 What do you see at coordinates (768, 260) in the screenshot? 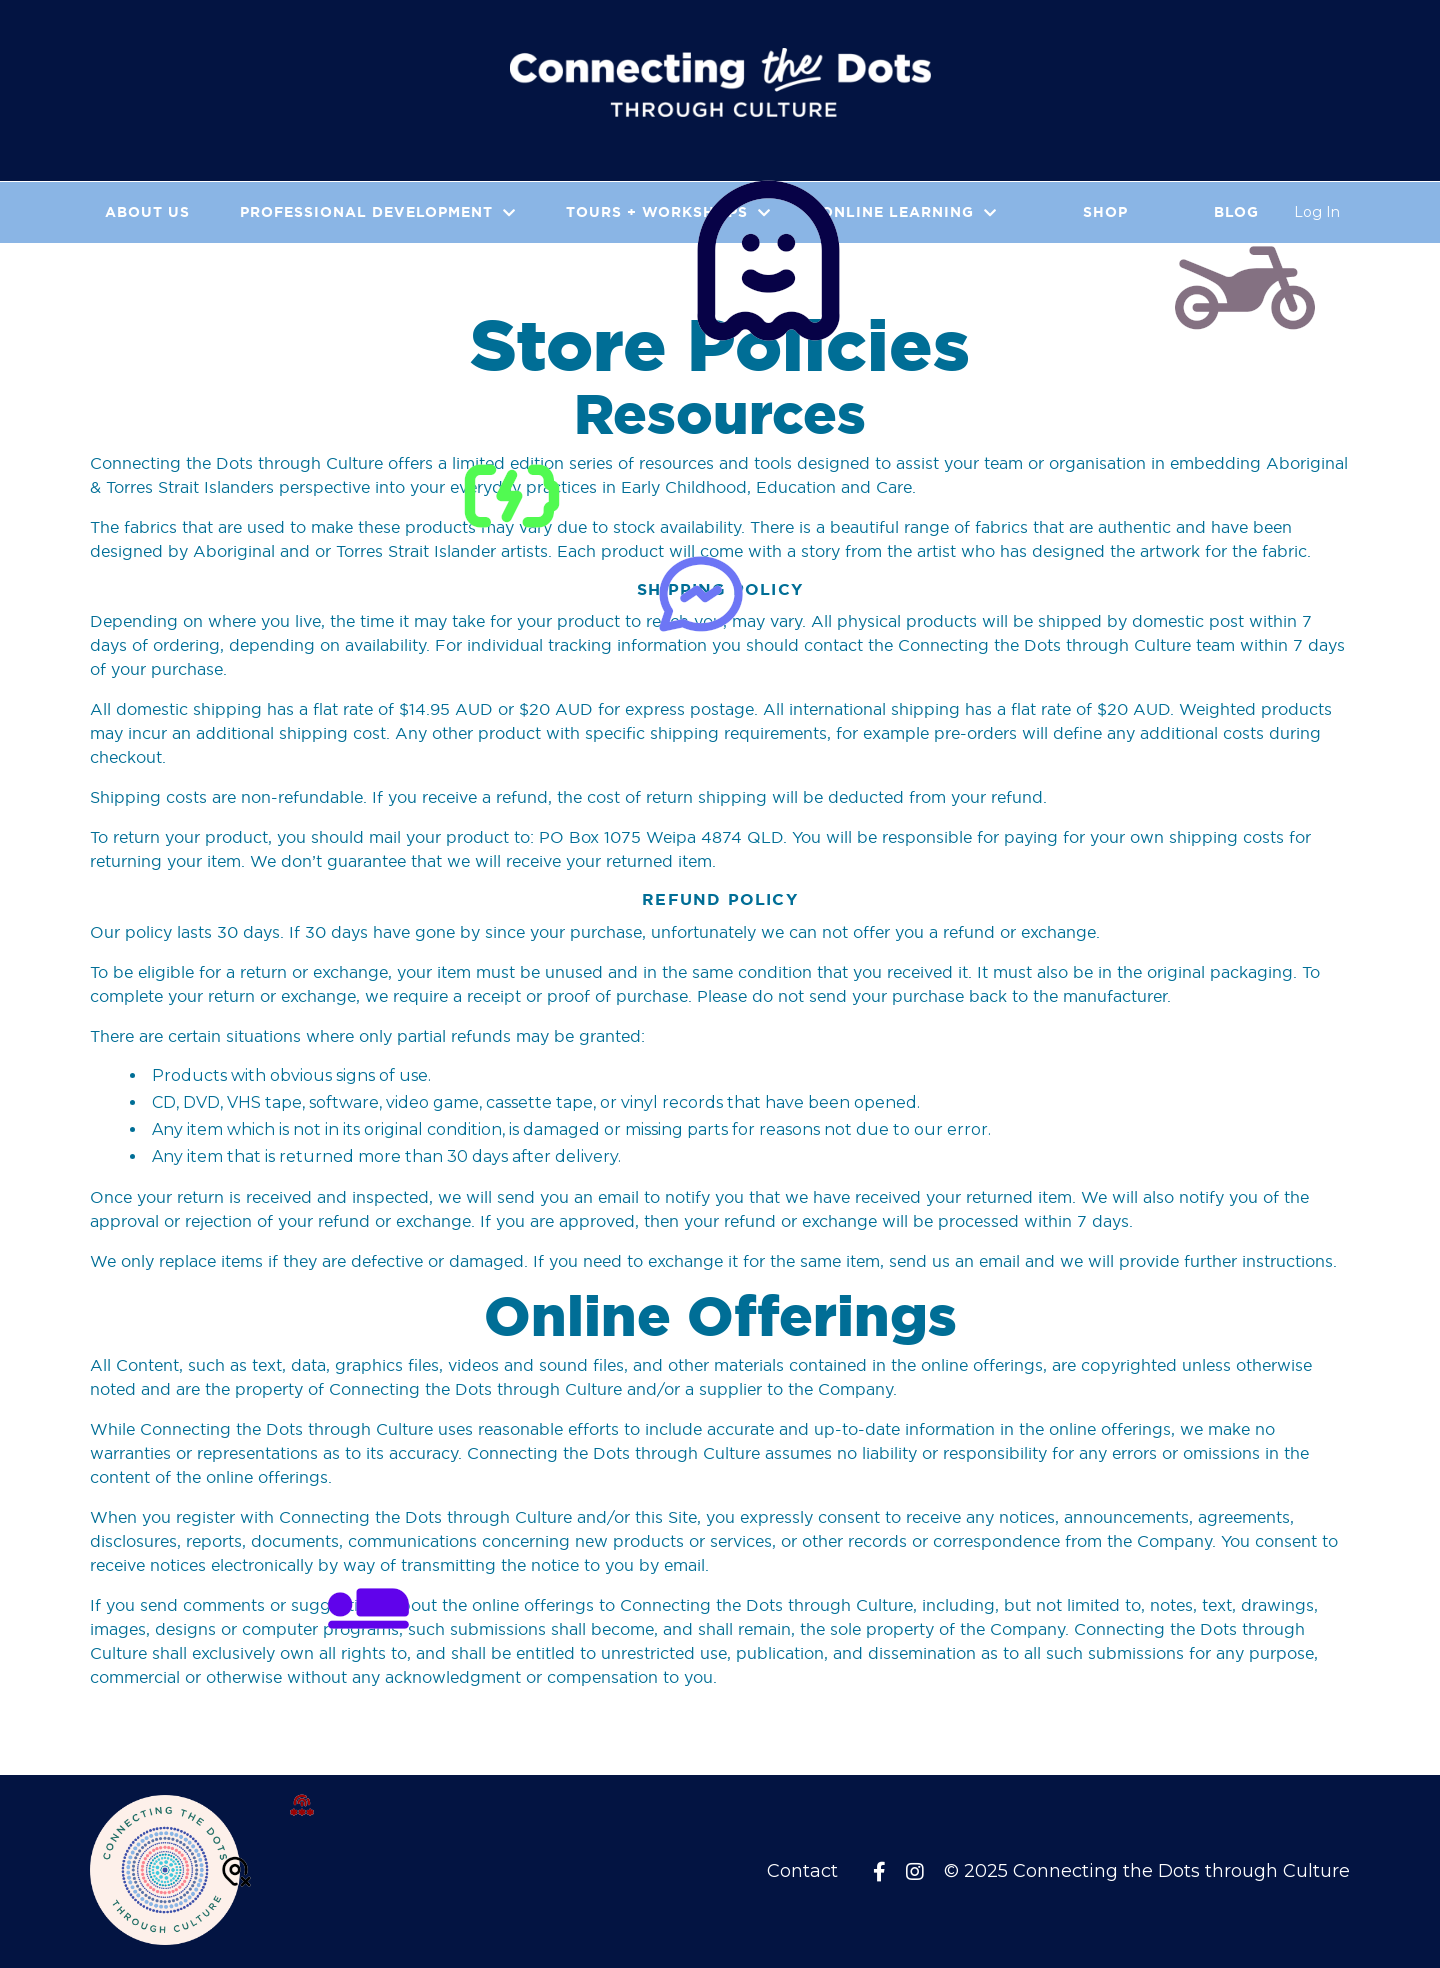
I see `enable ghost mode or incognito browsing` at bounding box center [768, 260].